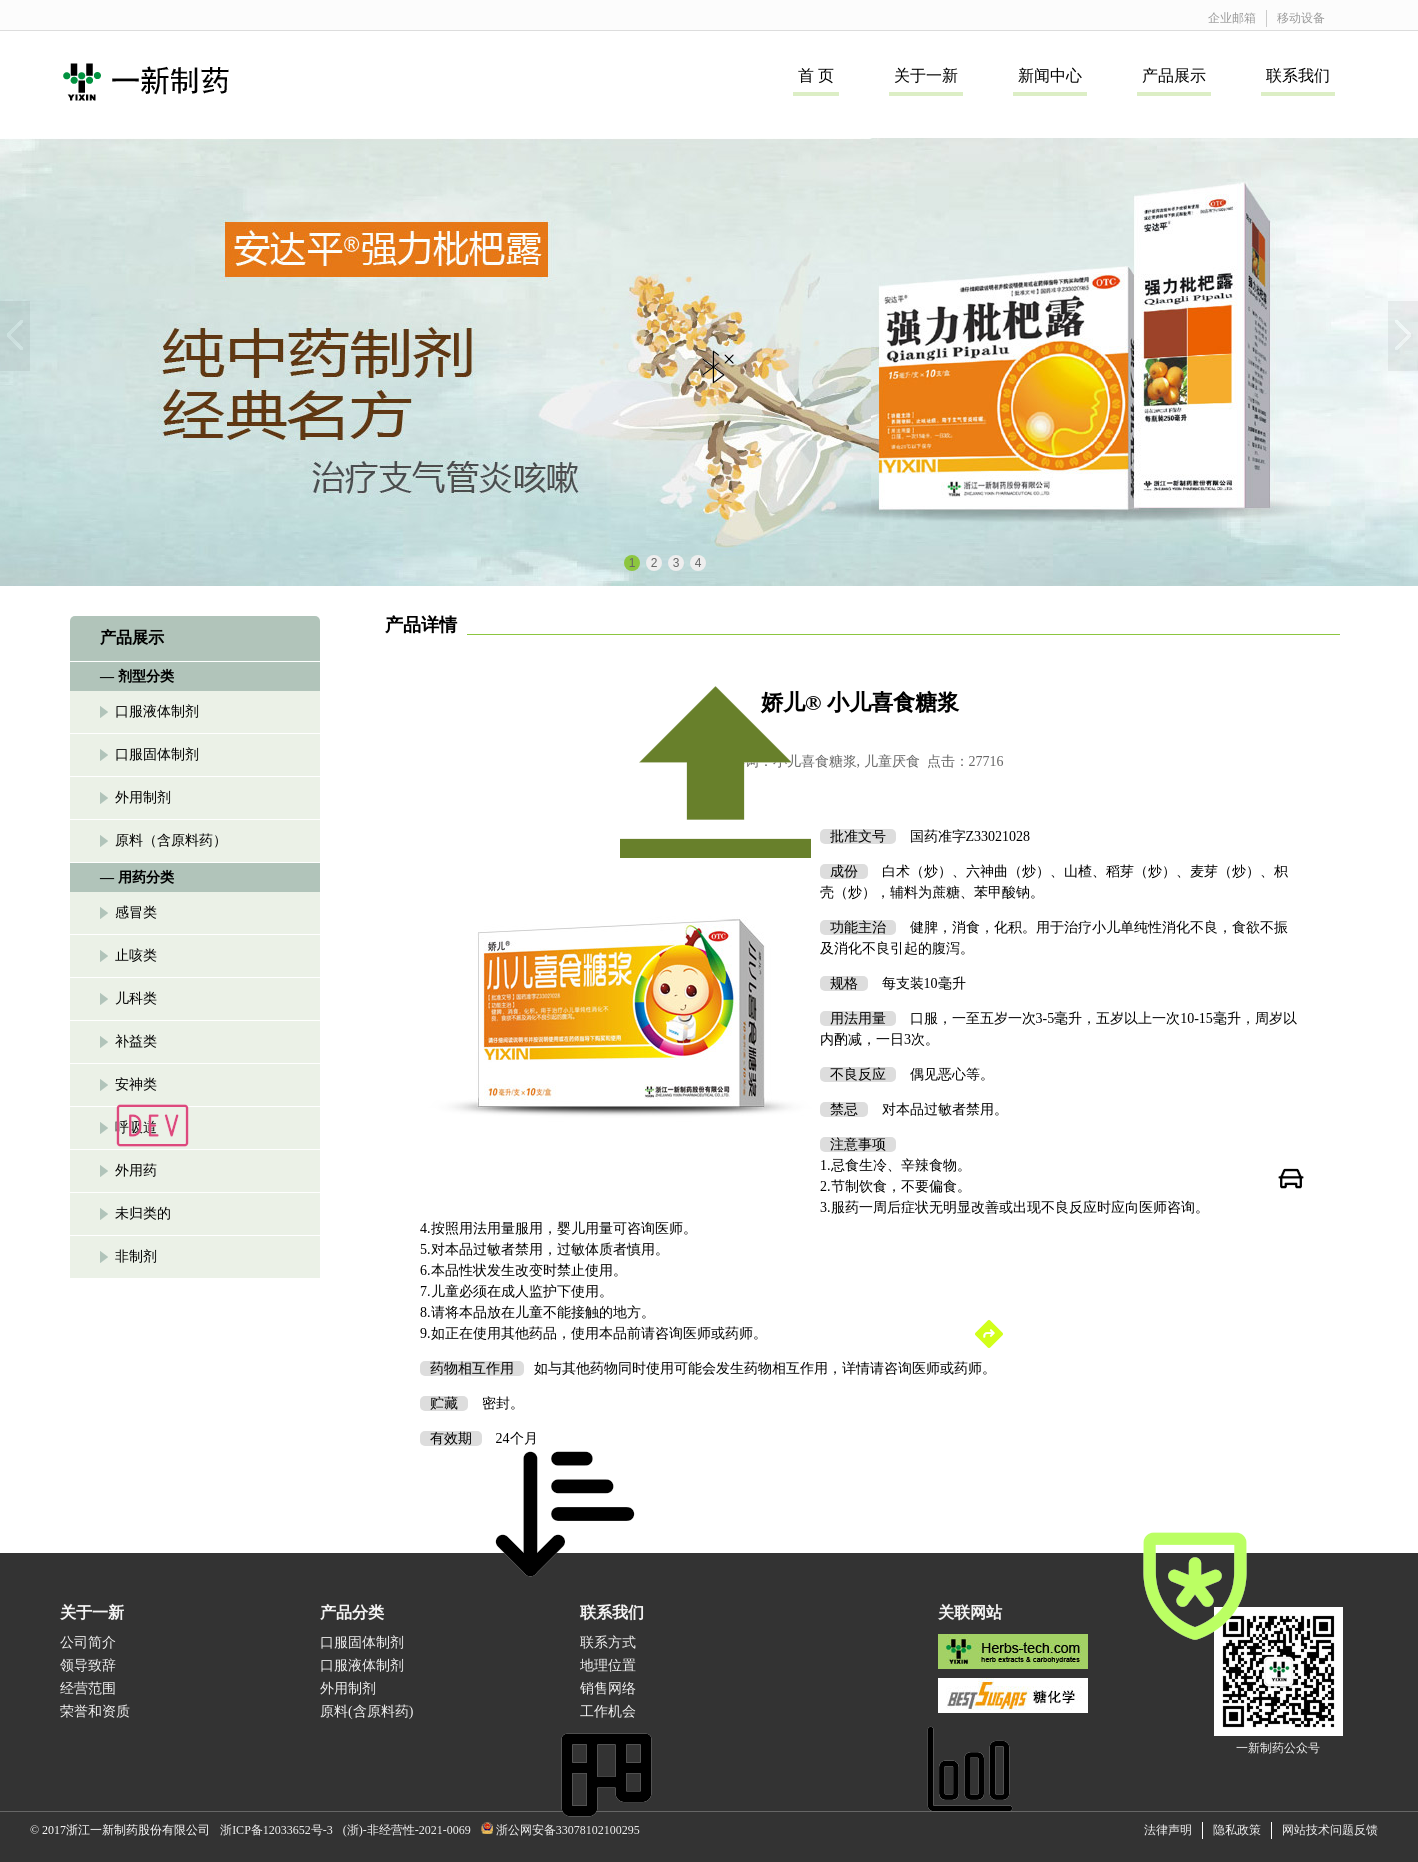 The height and width of the screenshot is (1862, 1418). I want to click on bluetooth connection disabled, so click(716, 367).